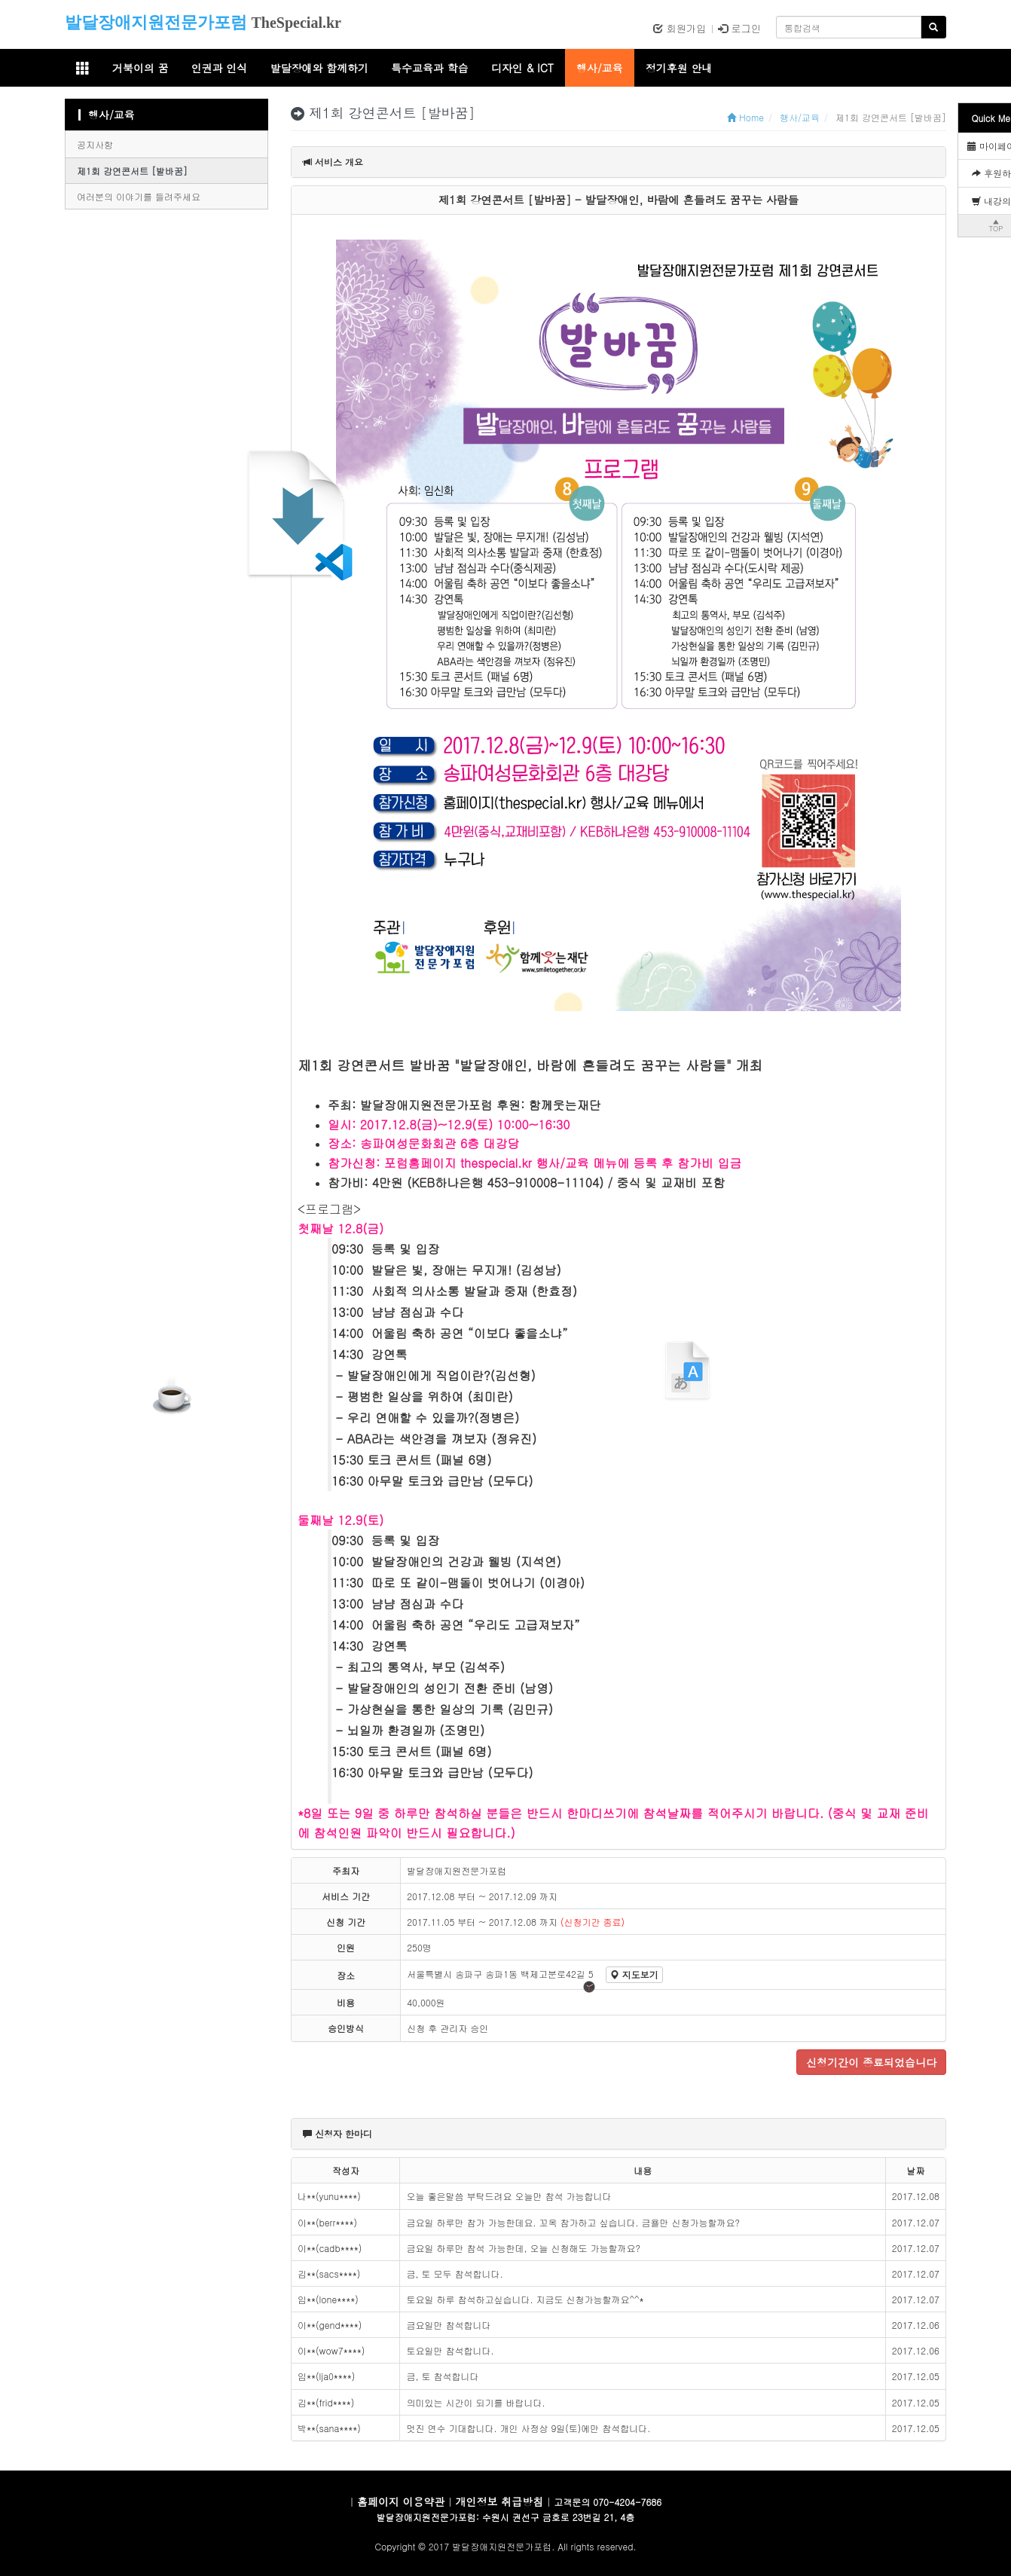  I want to click on open or preview a markdown file, so click(296, 516).